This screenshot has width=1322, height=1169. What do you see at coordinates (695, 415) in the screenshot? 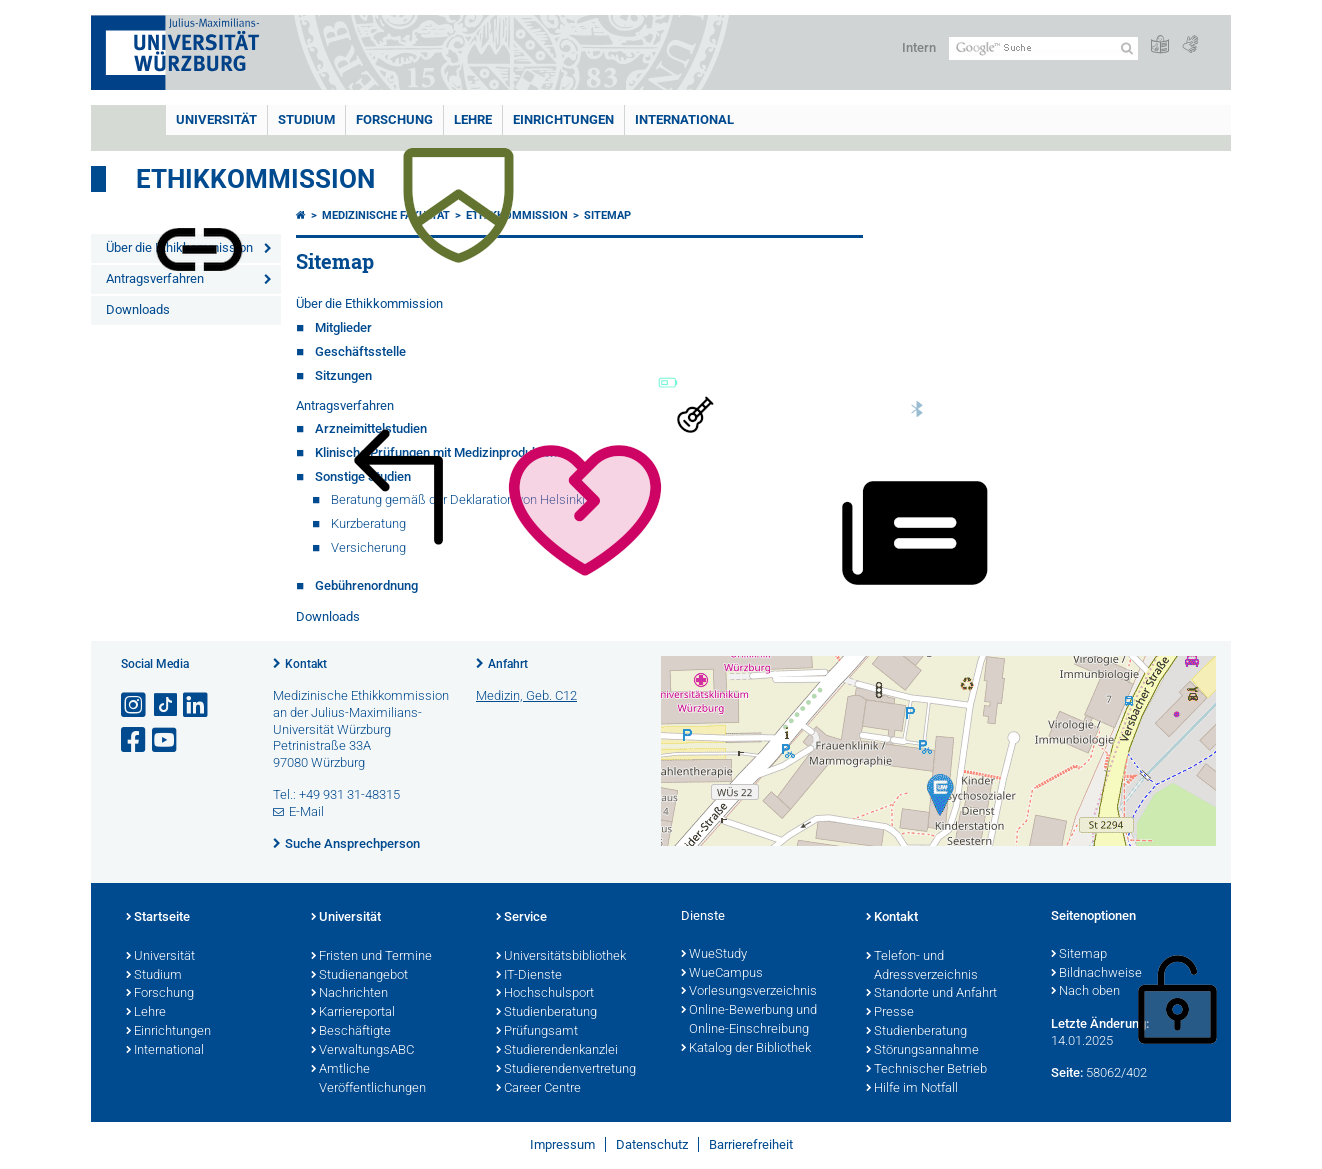
I see `access music or instrument features` at bounding box center [695, 415].